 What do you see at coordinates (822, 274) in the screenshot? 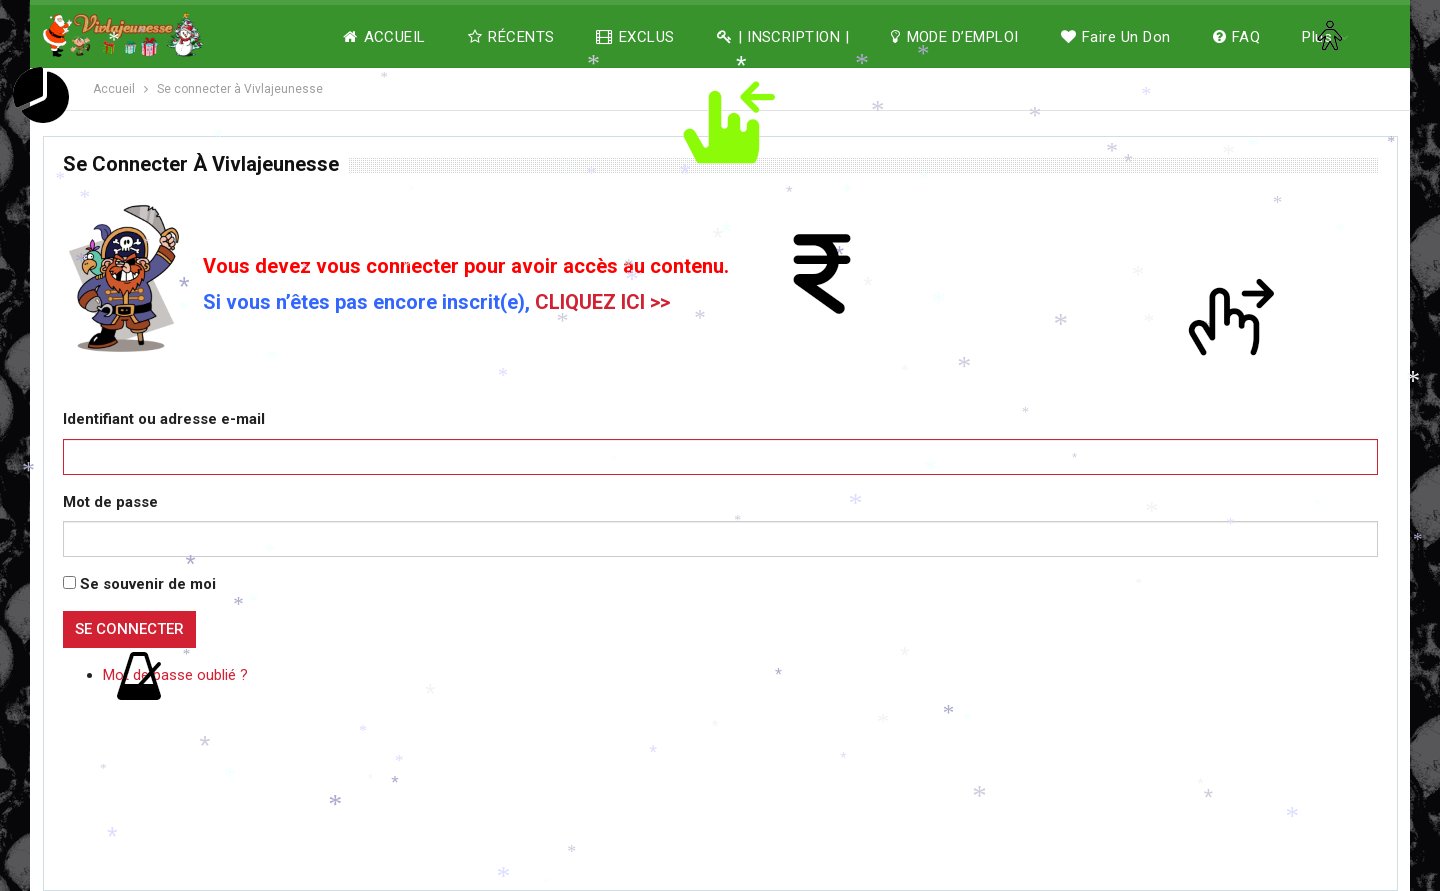
I see `view price in indian rupees` at bounding box center [822, 274].